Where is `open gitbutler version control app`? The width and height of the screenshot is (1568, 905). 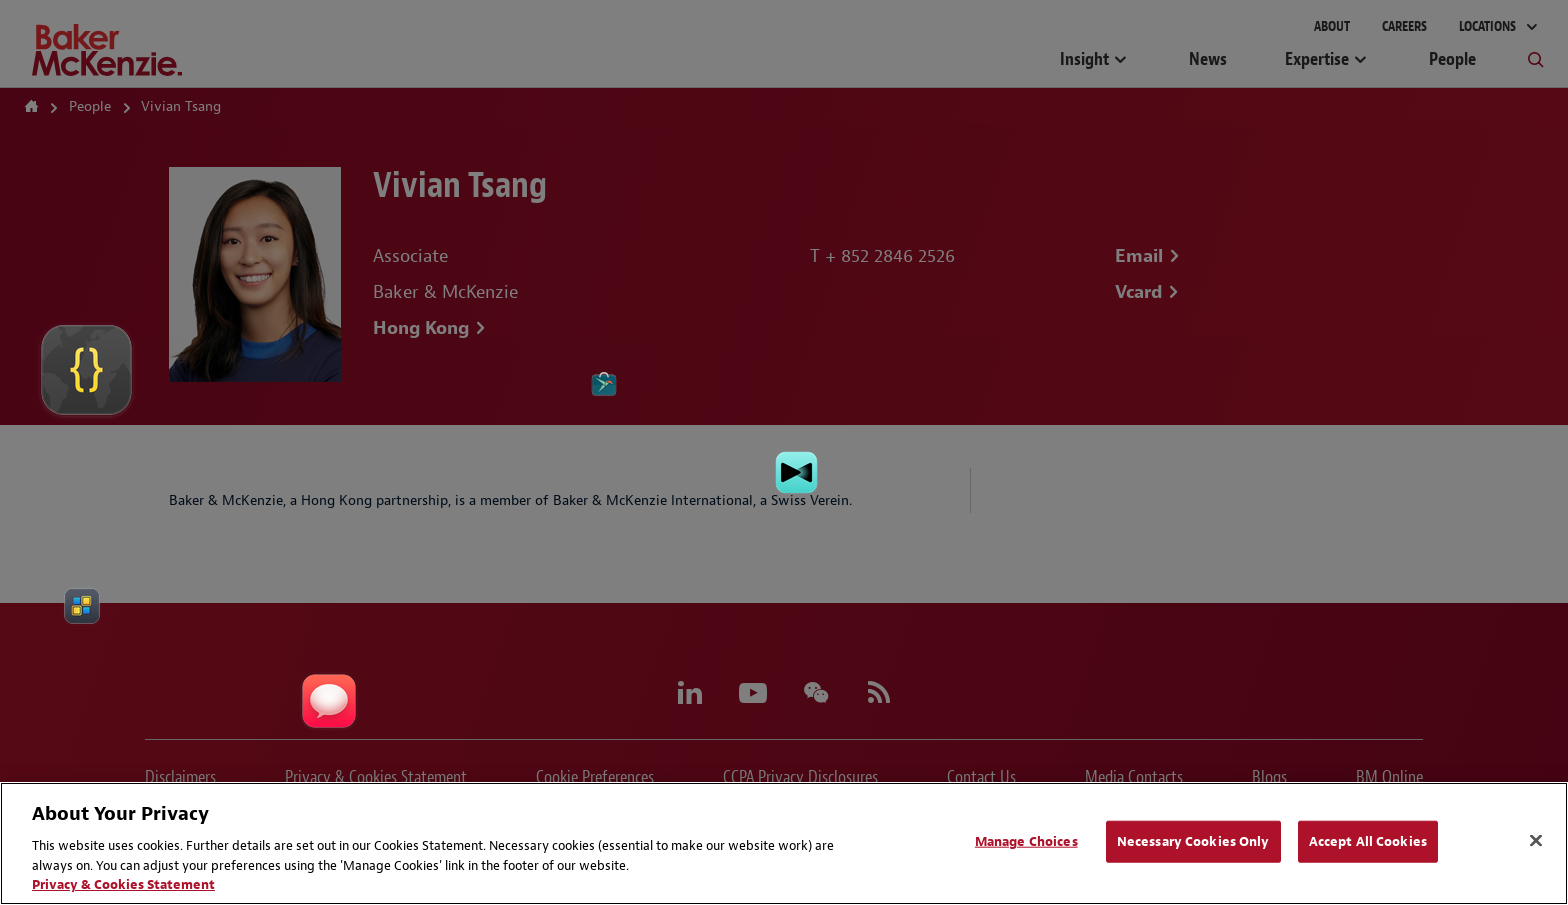
open gitbutler version control app is located at coordinates (796, 472).